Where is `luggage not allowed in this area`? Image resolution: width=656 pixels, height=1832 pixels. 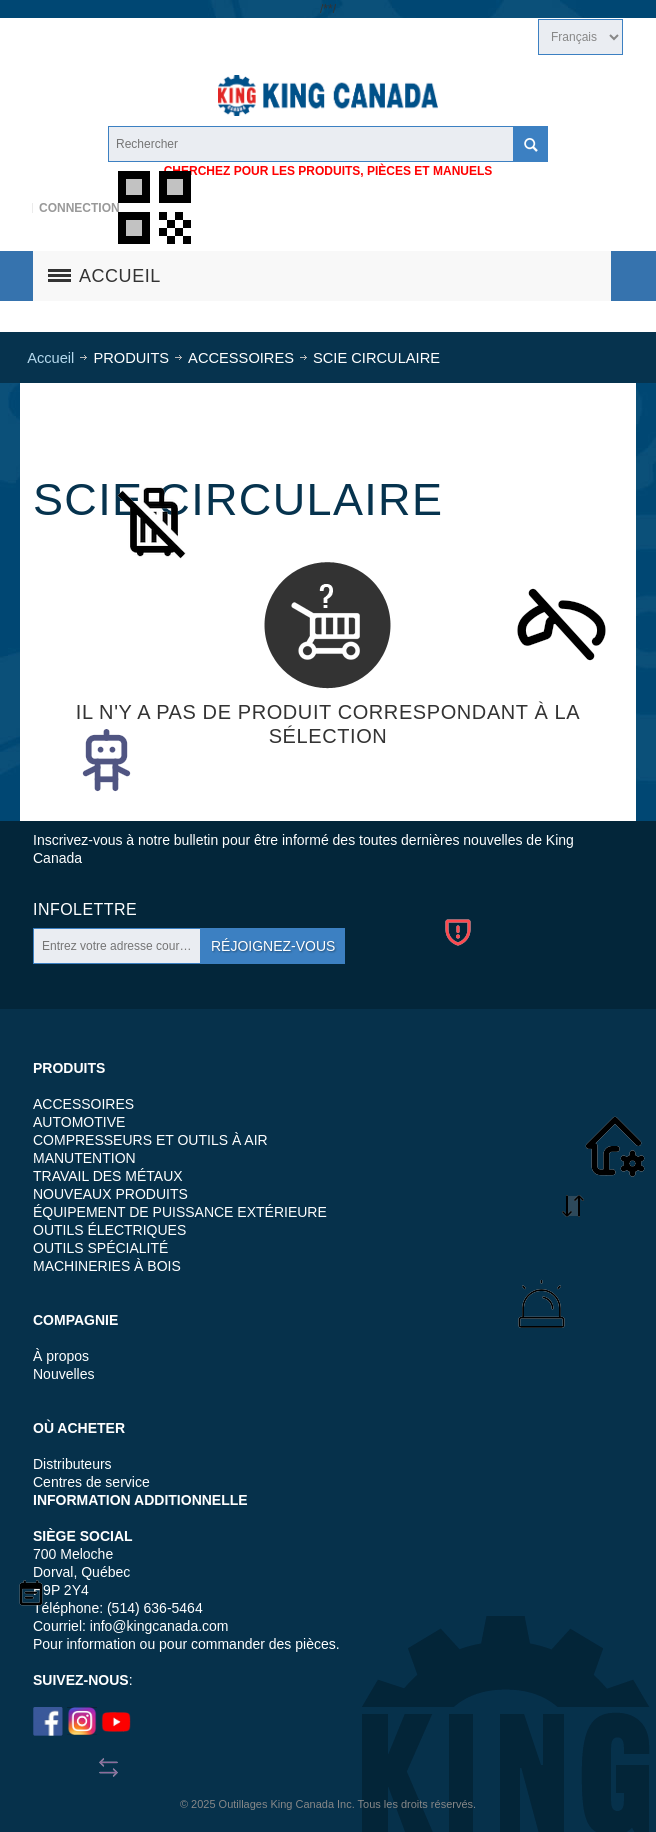 luggage not allowed in this area is located at coordinates (154, 522).